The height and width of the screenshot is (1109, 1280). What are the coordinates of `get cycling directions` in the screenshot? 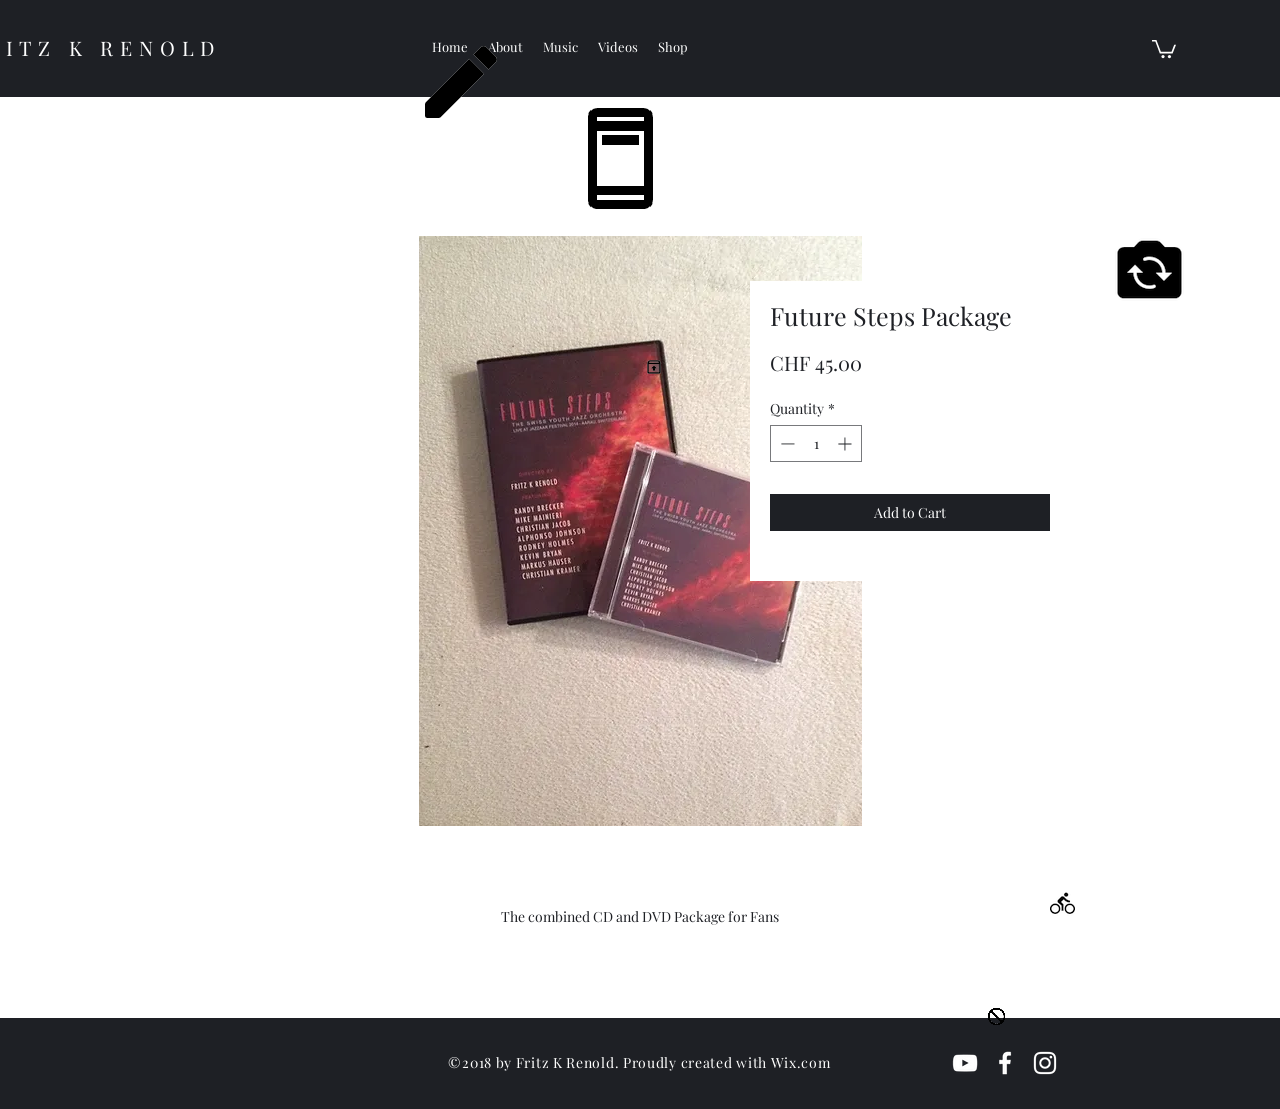 It's located at (1062, 903).